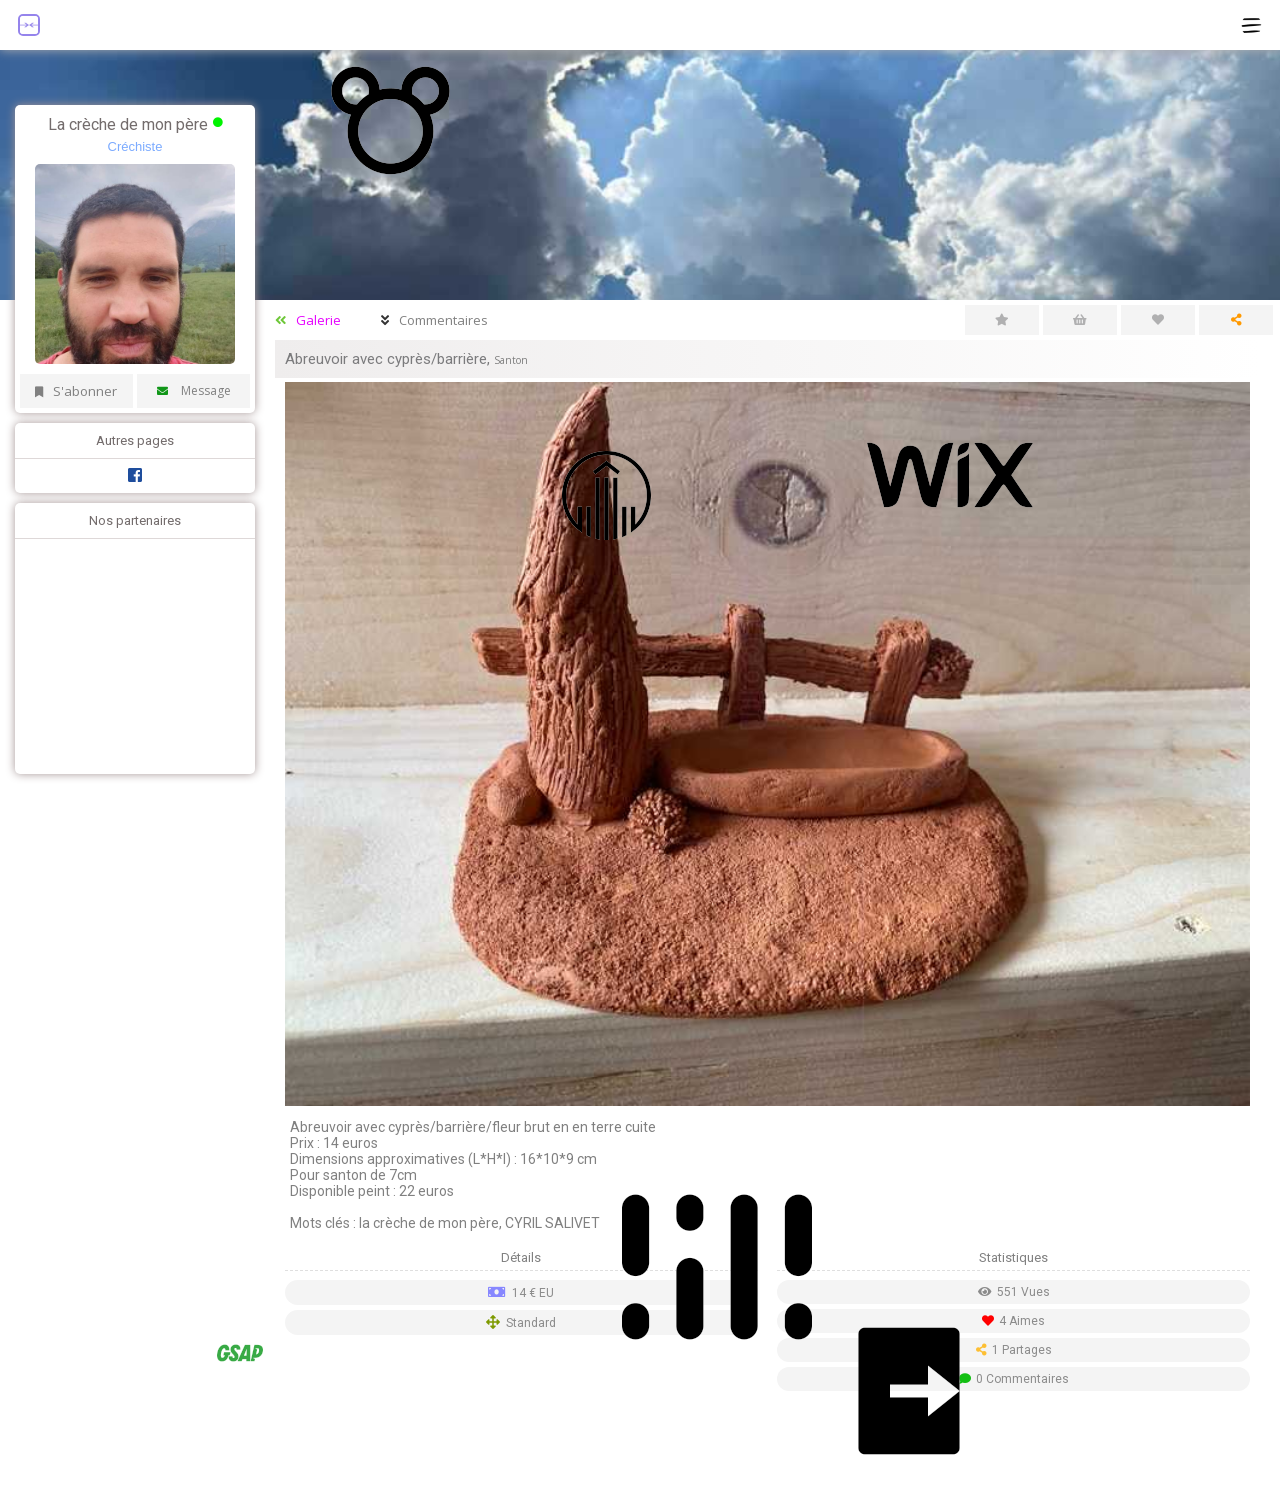 The height and width of the screenshot is (1501, 1280). I want to click on visit or connect to wix website builder, so click(950, 475).